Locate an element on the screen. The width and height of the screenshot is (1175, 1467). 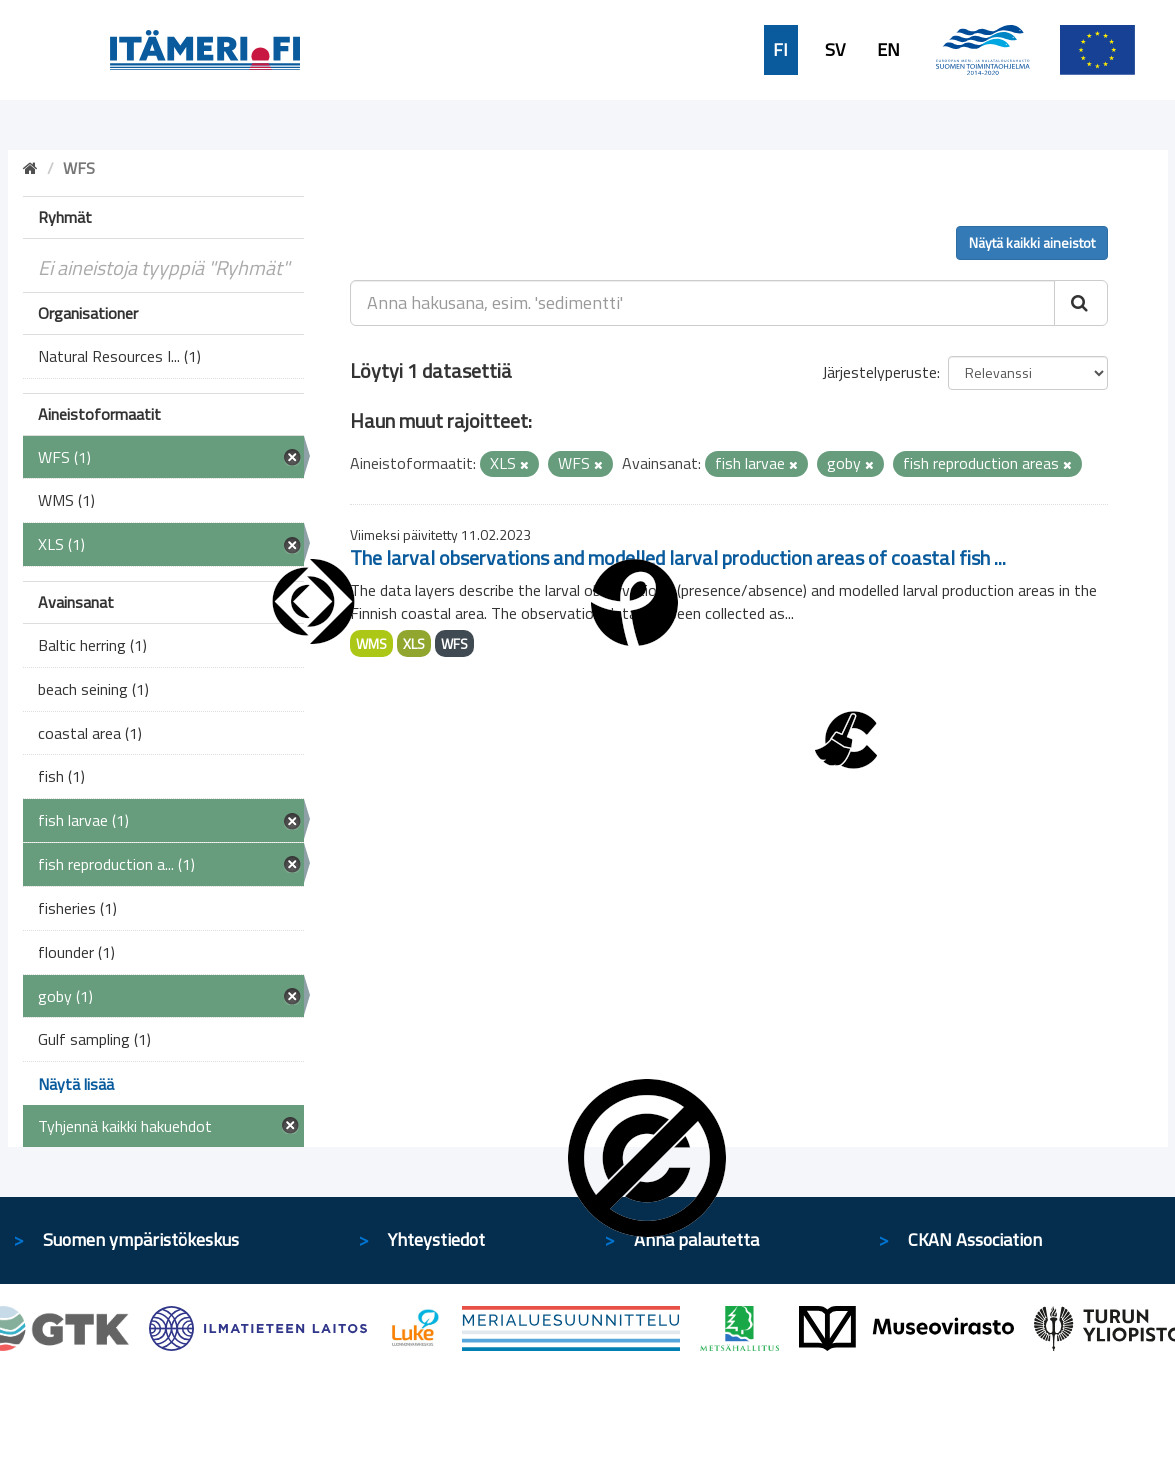
open pixlr photo editing app is located at coordinates (634, 602).